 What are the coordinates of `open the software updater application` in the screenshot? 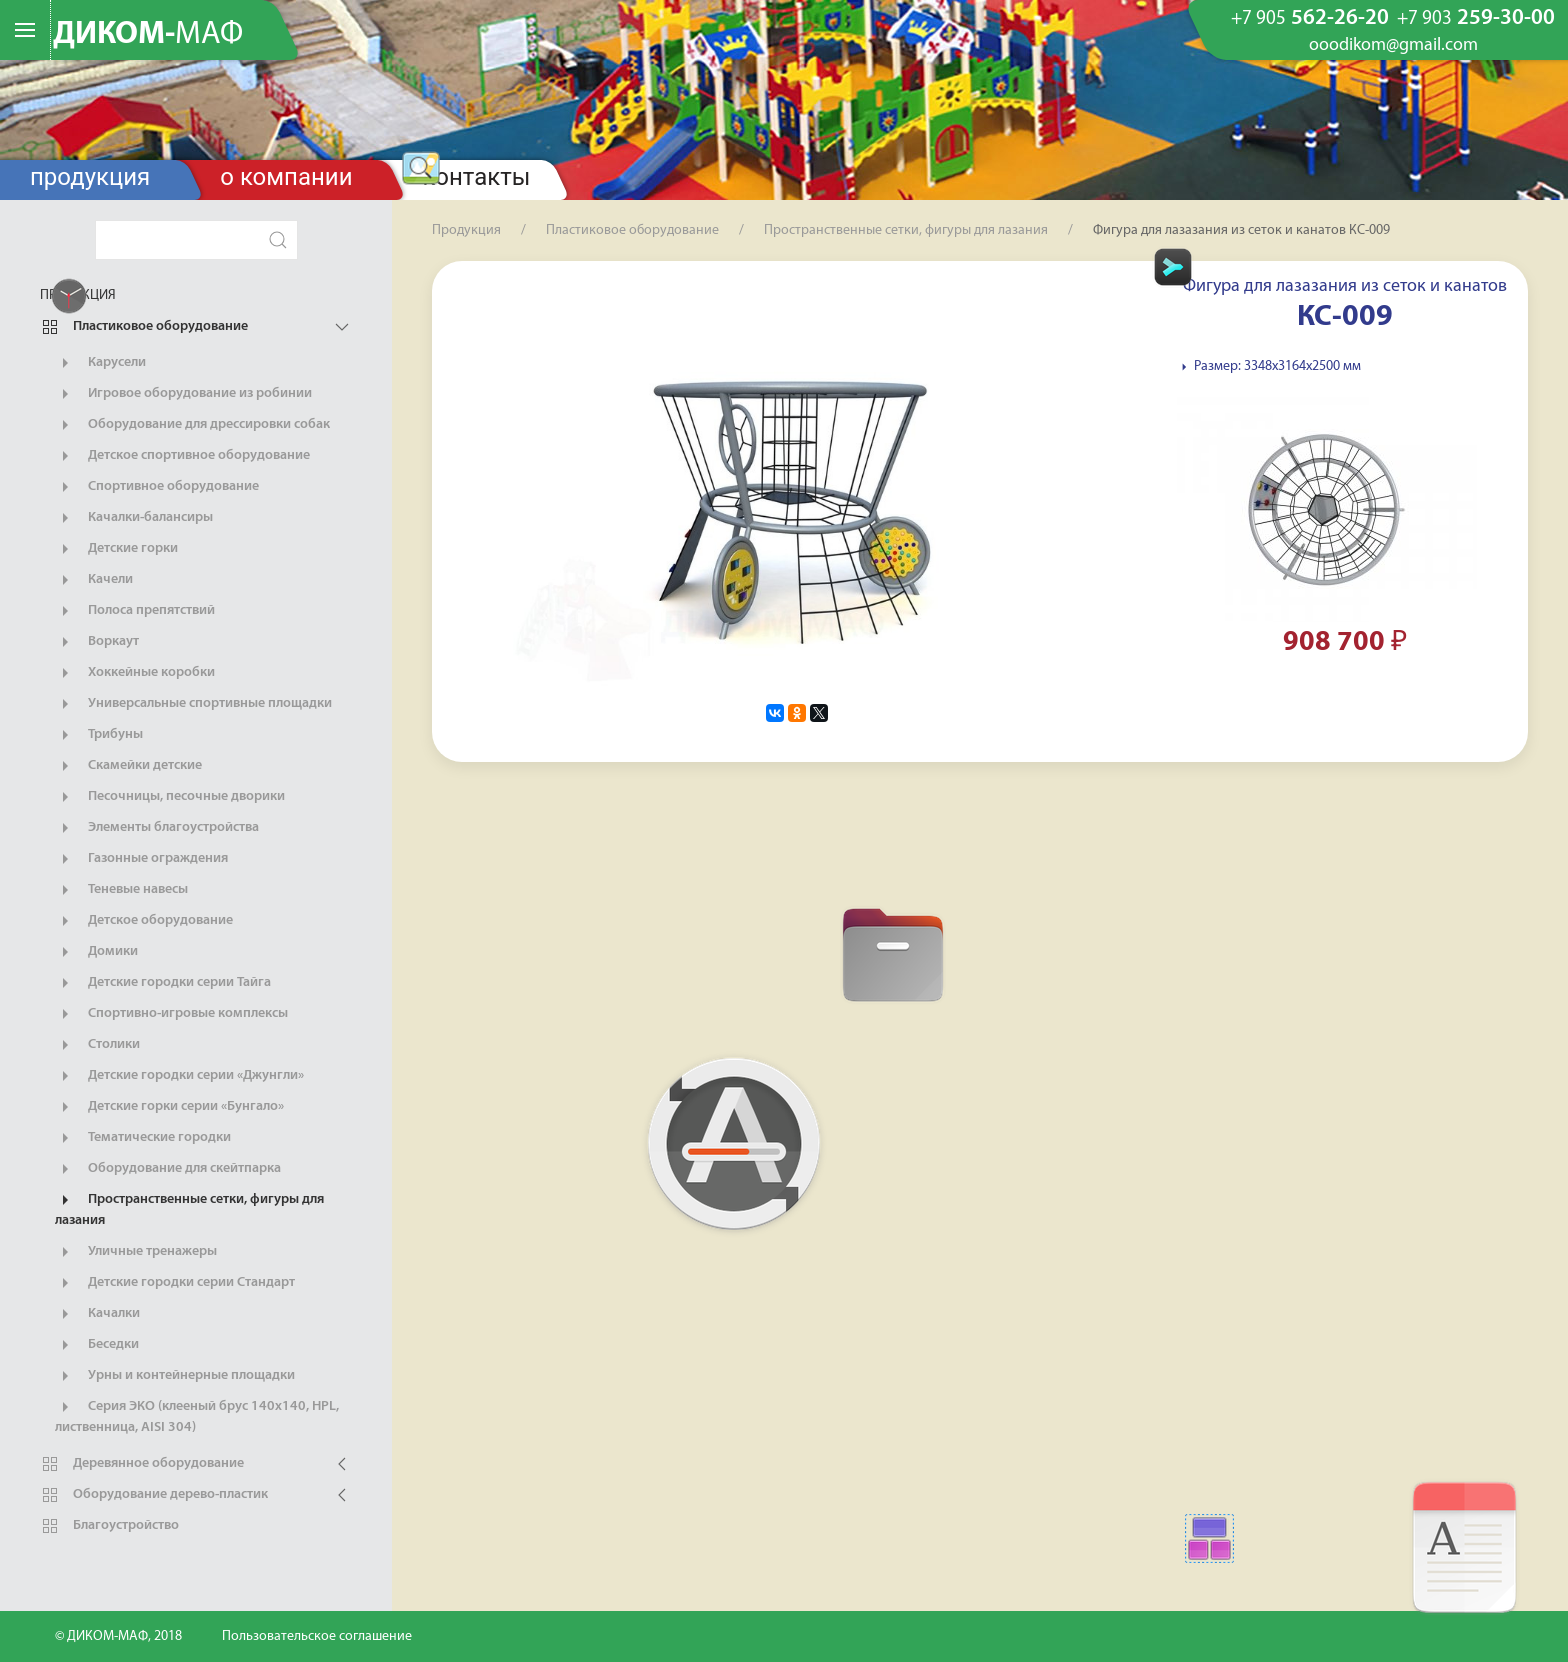 It's located at (734, 1144).